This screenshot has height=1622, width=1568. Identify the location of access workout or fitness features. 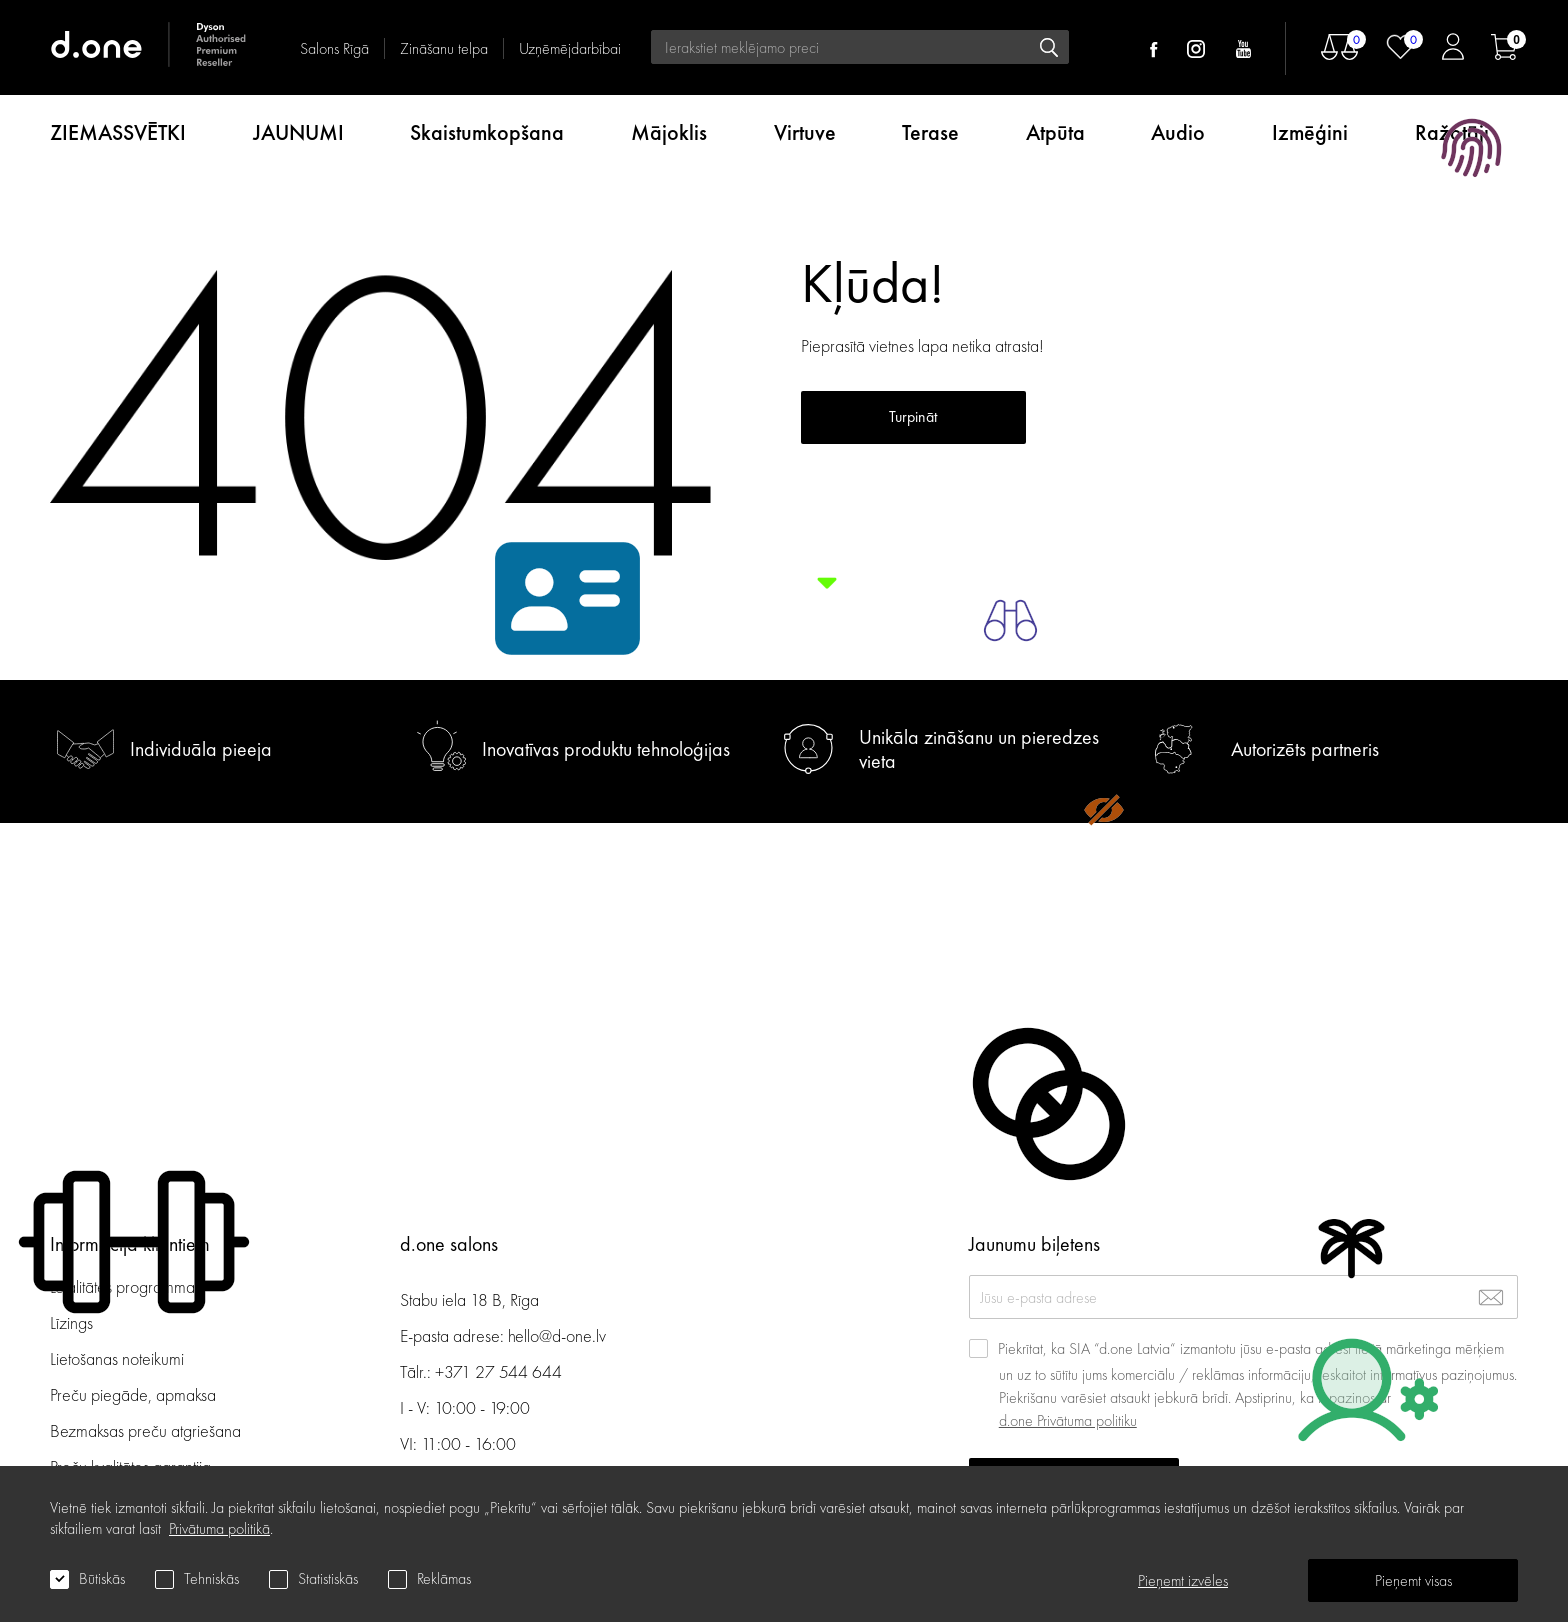
(134, 1242).